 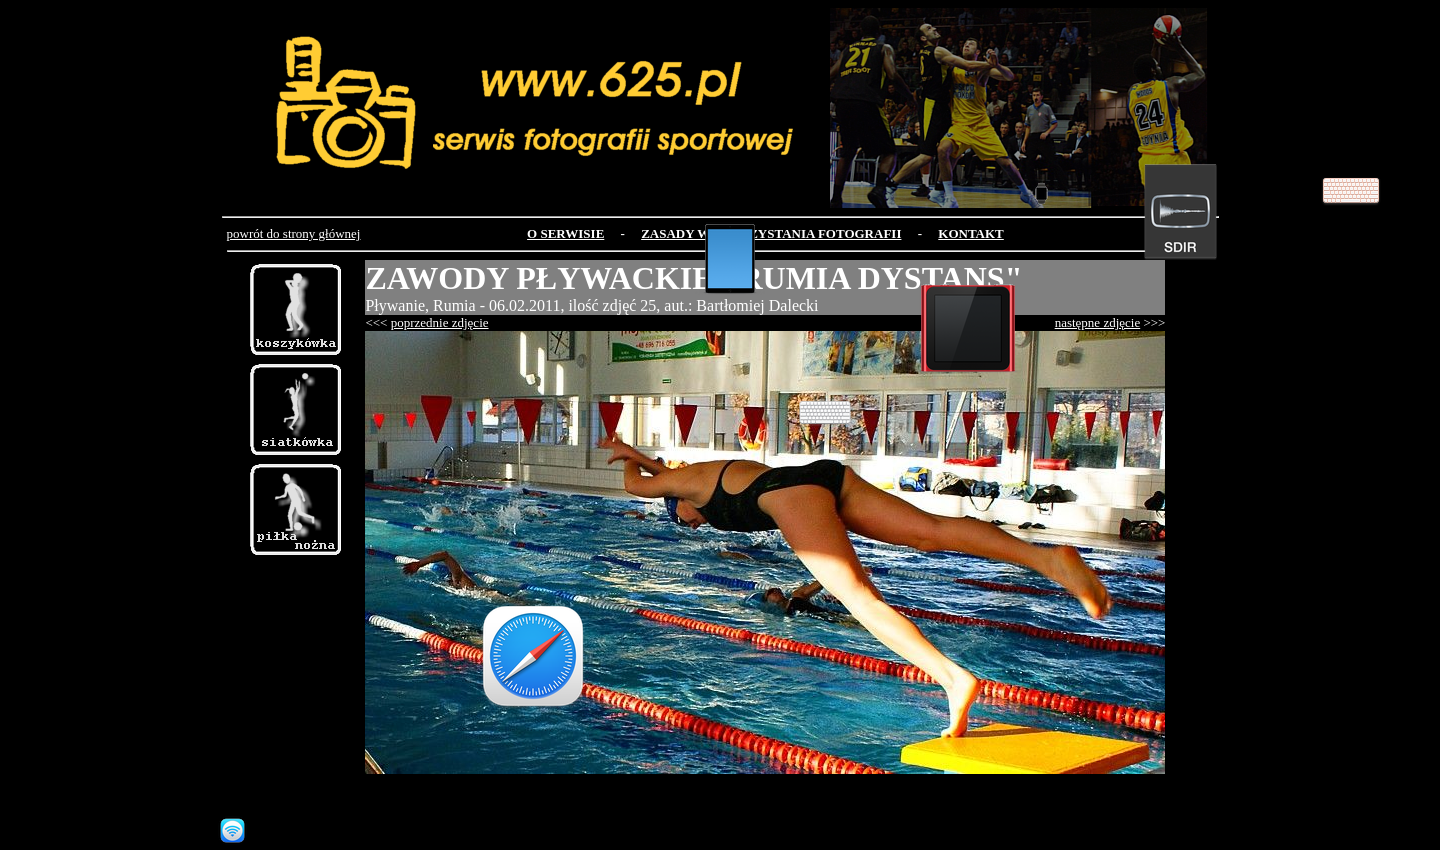 I want to click on represents a connected iPod nano device, so click(x=968, y=328).